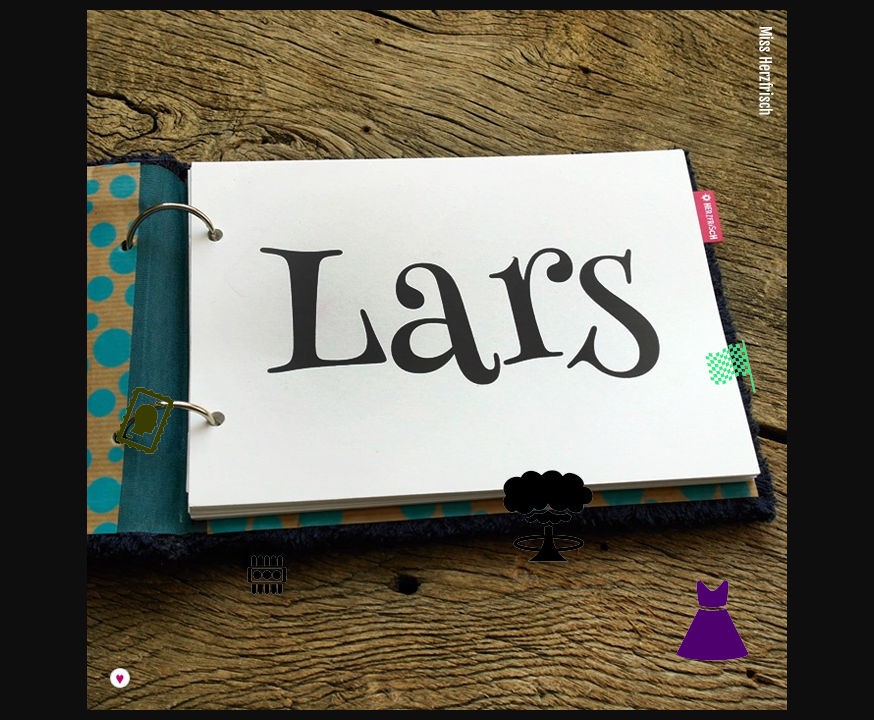  I want to click on browse dresses or women's clothing, so click(712, 618).